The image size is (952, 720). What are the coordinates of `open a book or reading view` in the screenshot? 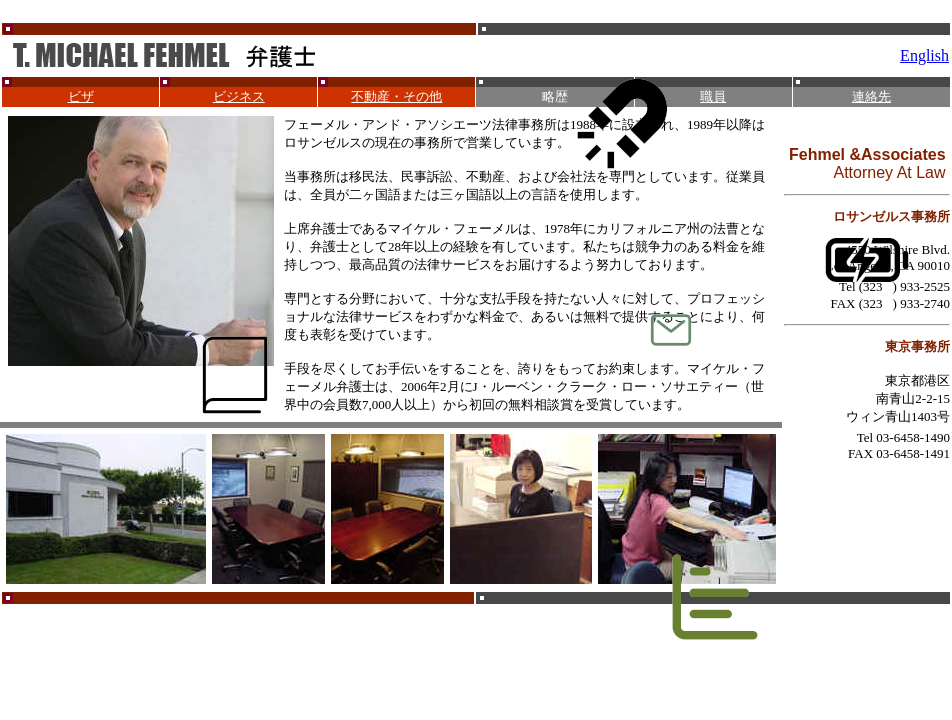 It's located at (235, 375).